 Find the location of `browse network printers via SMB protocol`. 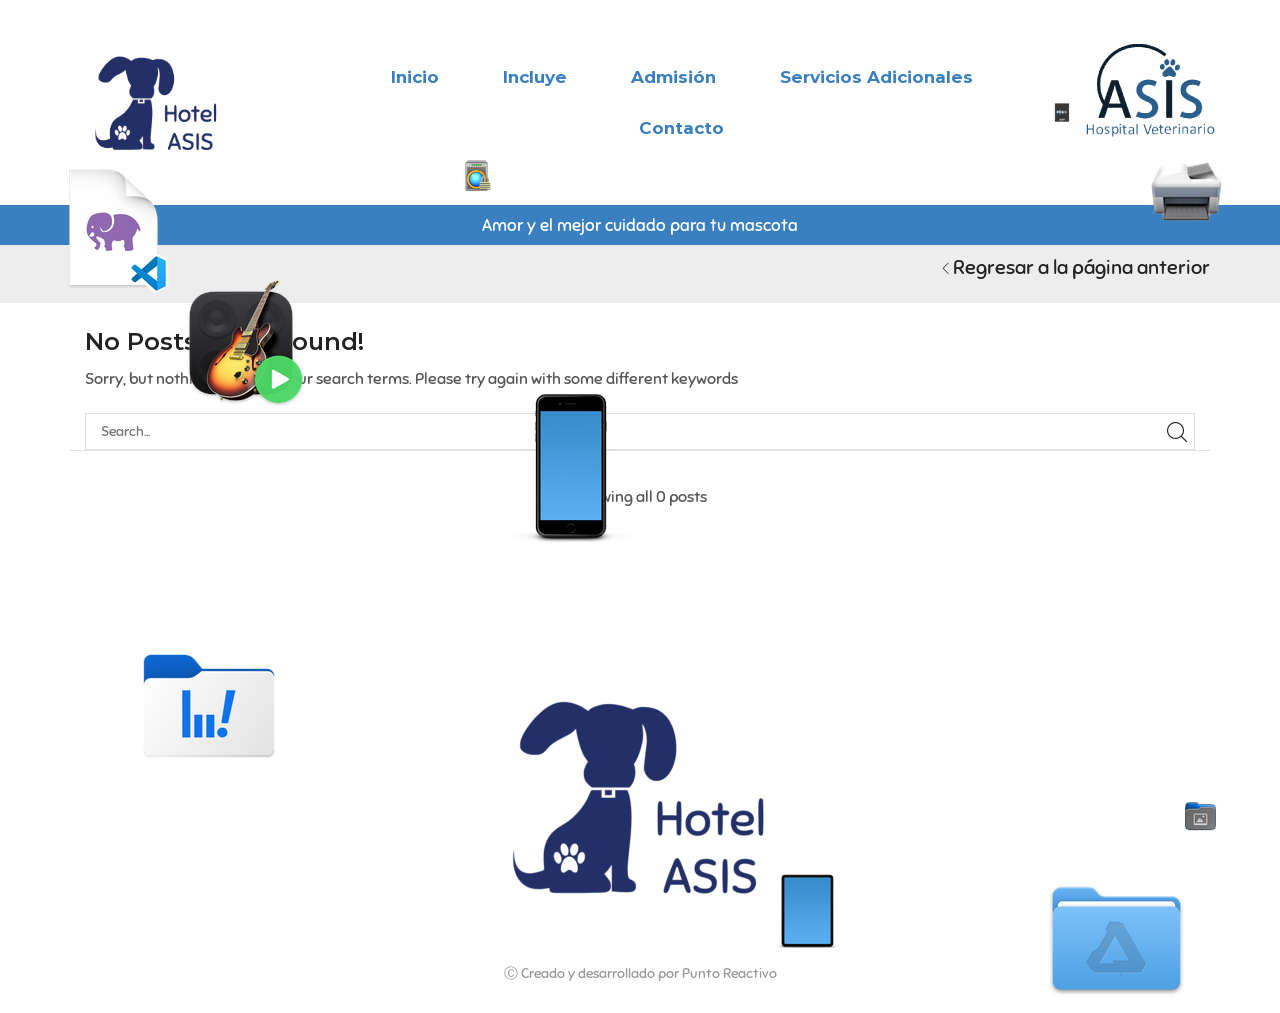

browse network printers via SMB protocol is located at coordinates (1186, 191).